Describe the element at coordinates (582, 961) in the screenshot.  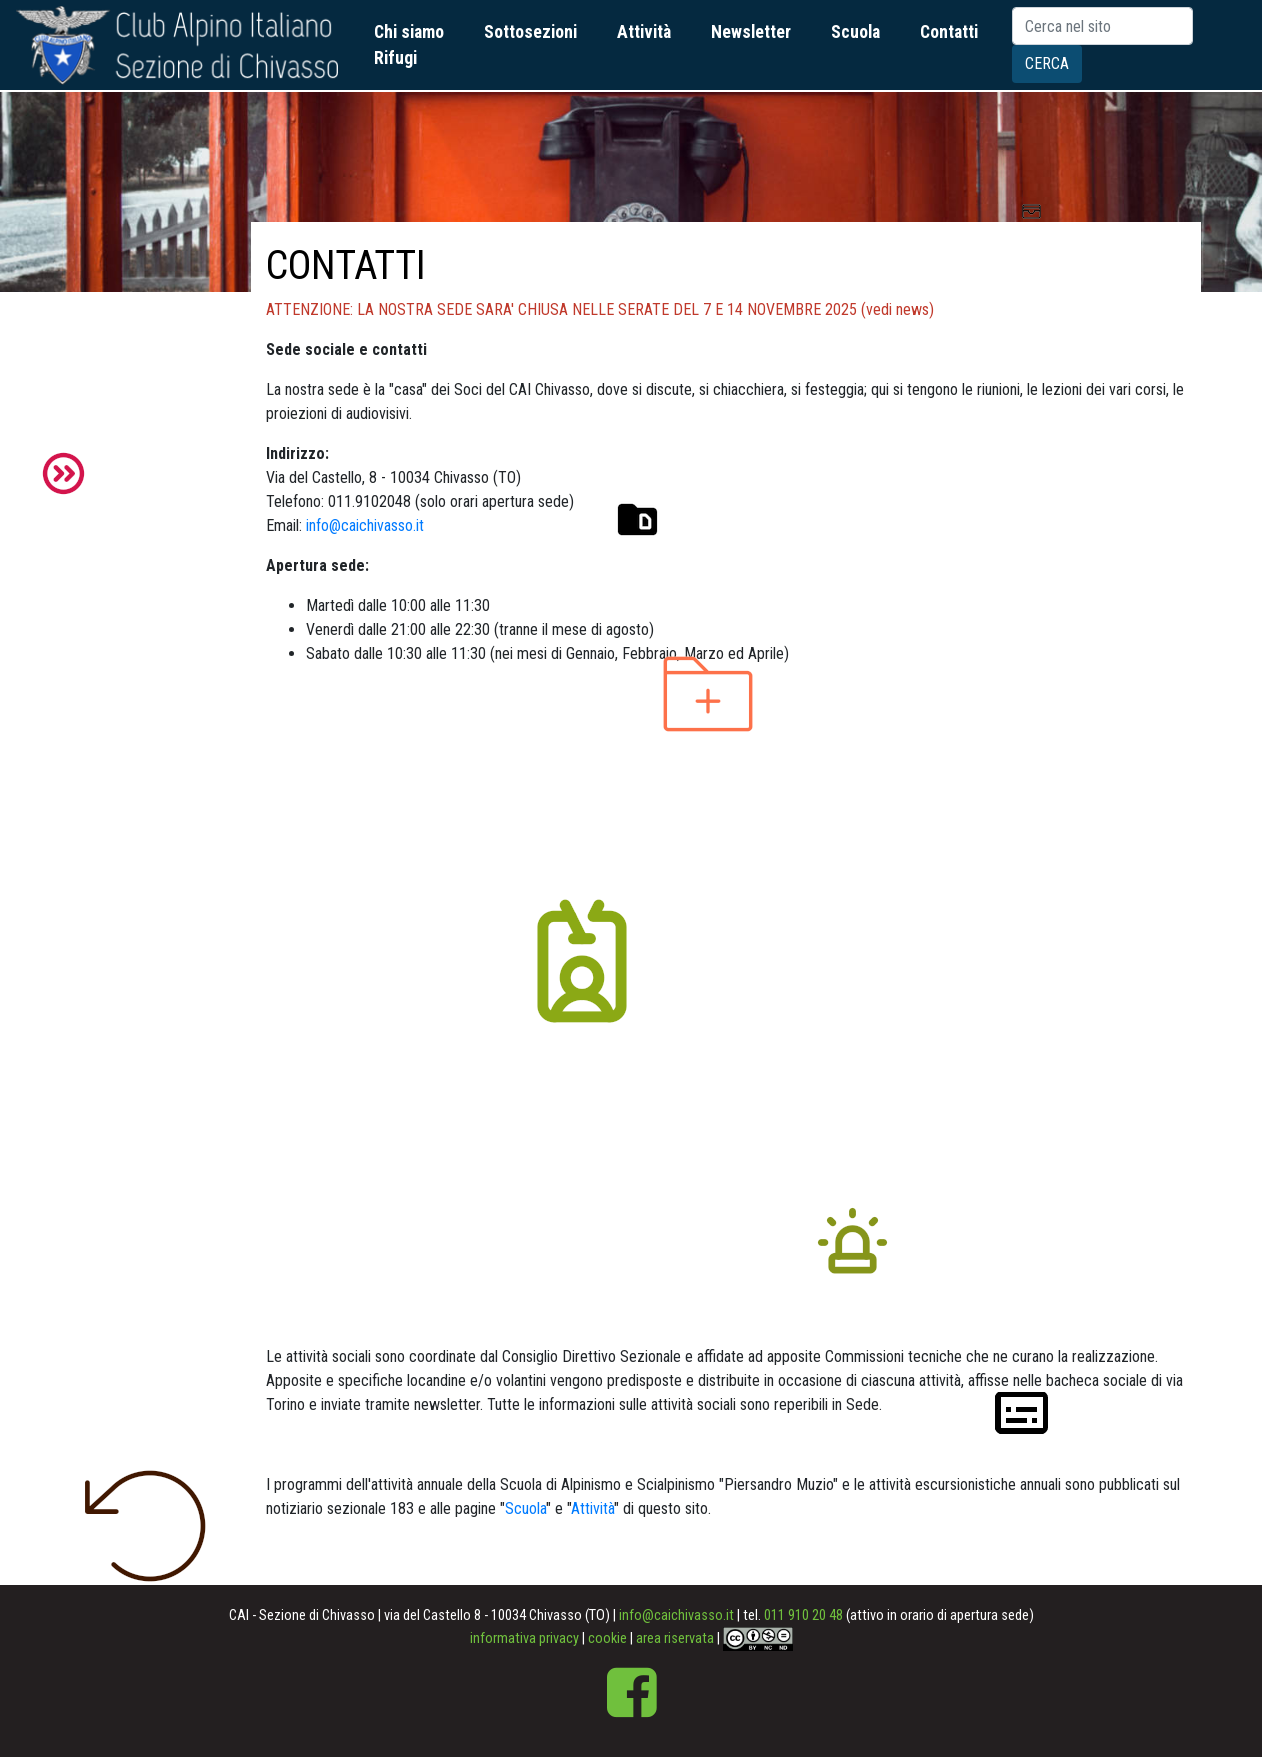
I see `view employee badge or identification` at that location.